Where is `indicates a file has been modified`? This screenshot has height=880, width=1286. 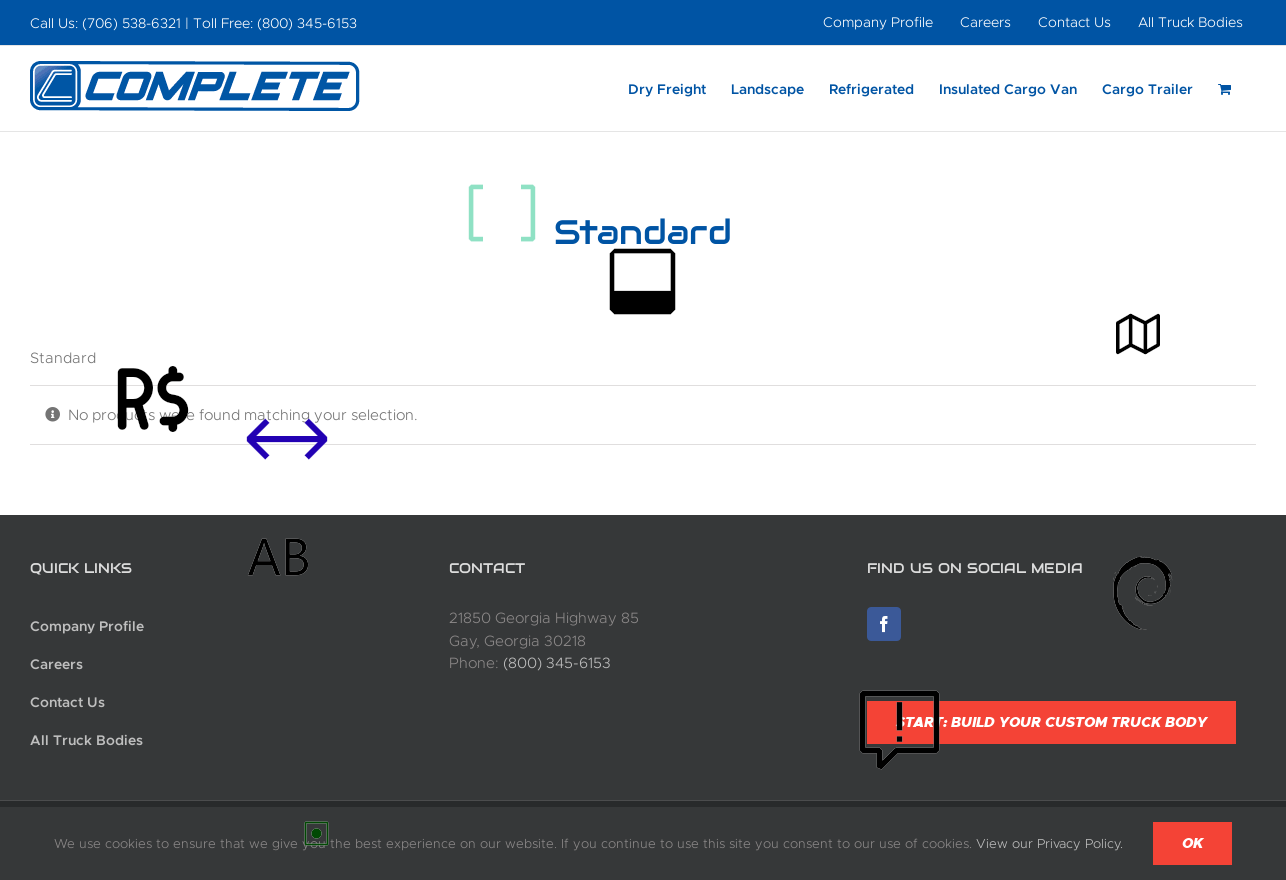
indicates a file has been modified is located at coordinates (316, 833).